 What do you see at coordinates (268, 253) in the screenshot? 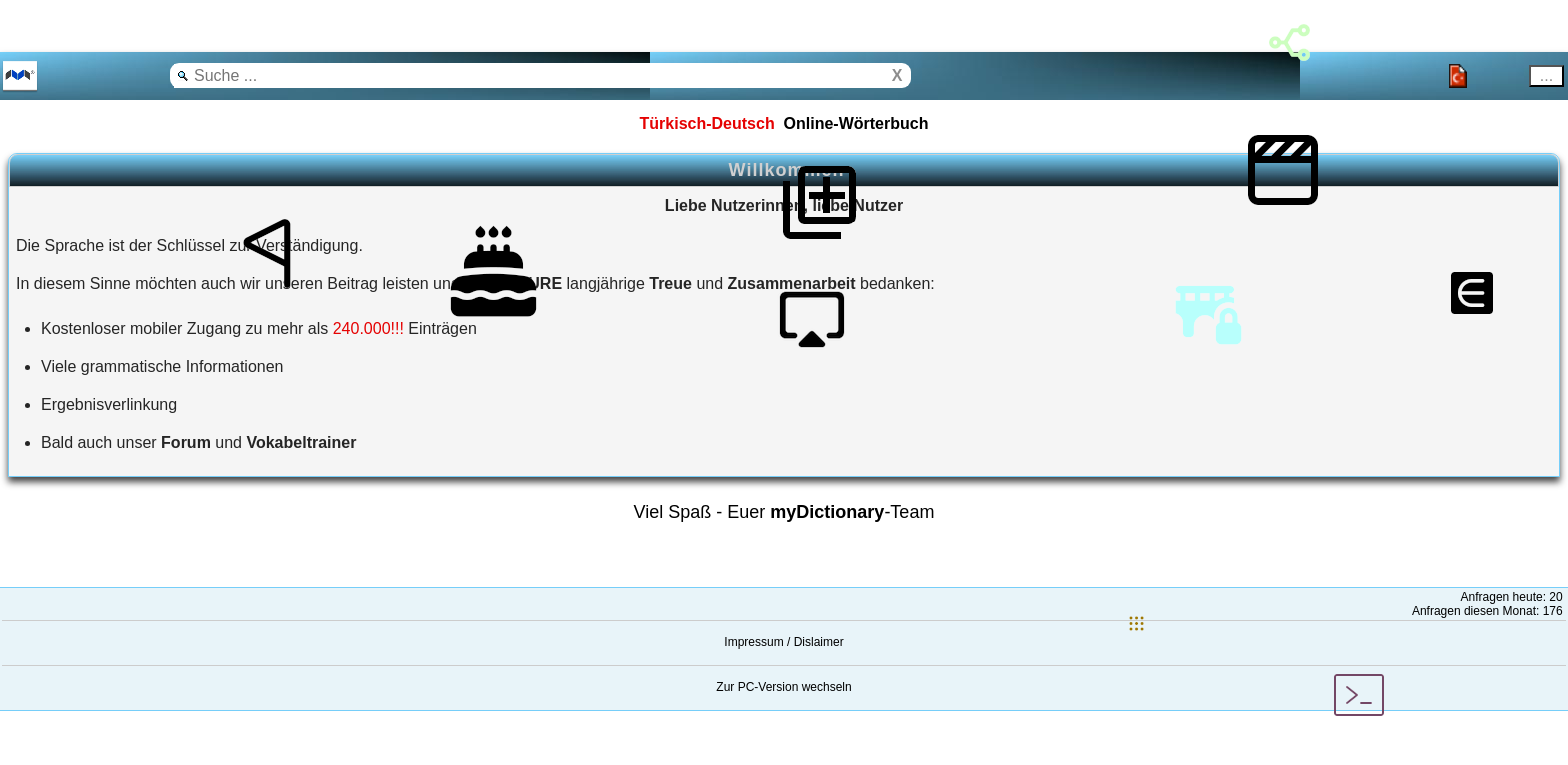
I see `mark or flag an item for review` at bounding box center [268, 253].